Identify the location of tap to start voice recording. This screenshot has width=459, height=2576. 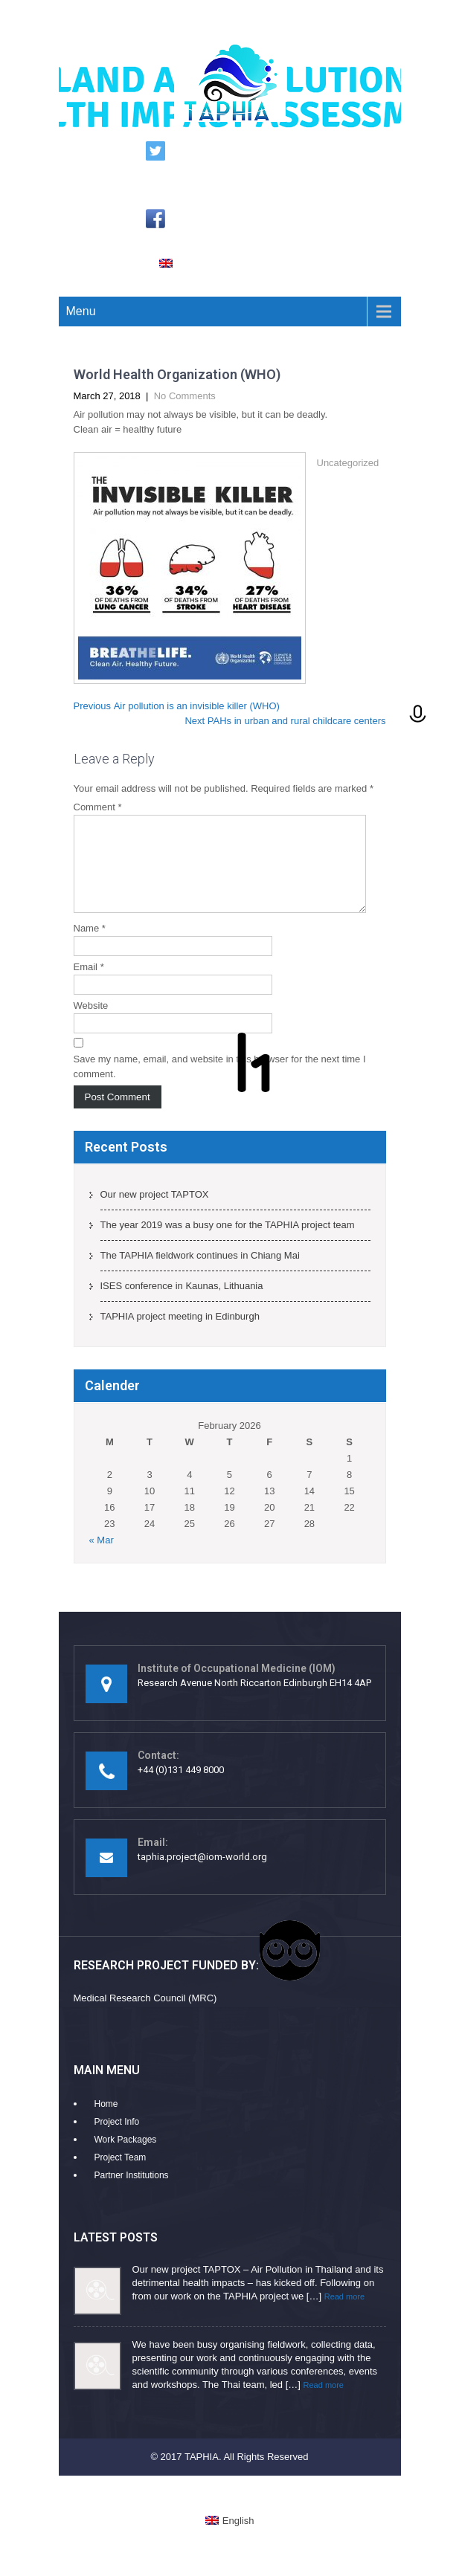
(417, 714).